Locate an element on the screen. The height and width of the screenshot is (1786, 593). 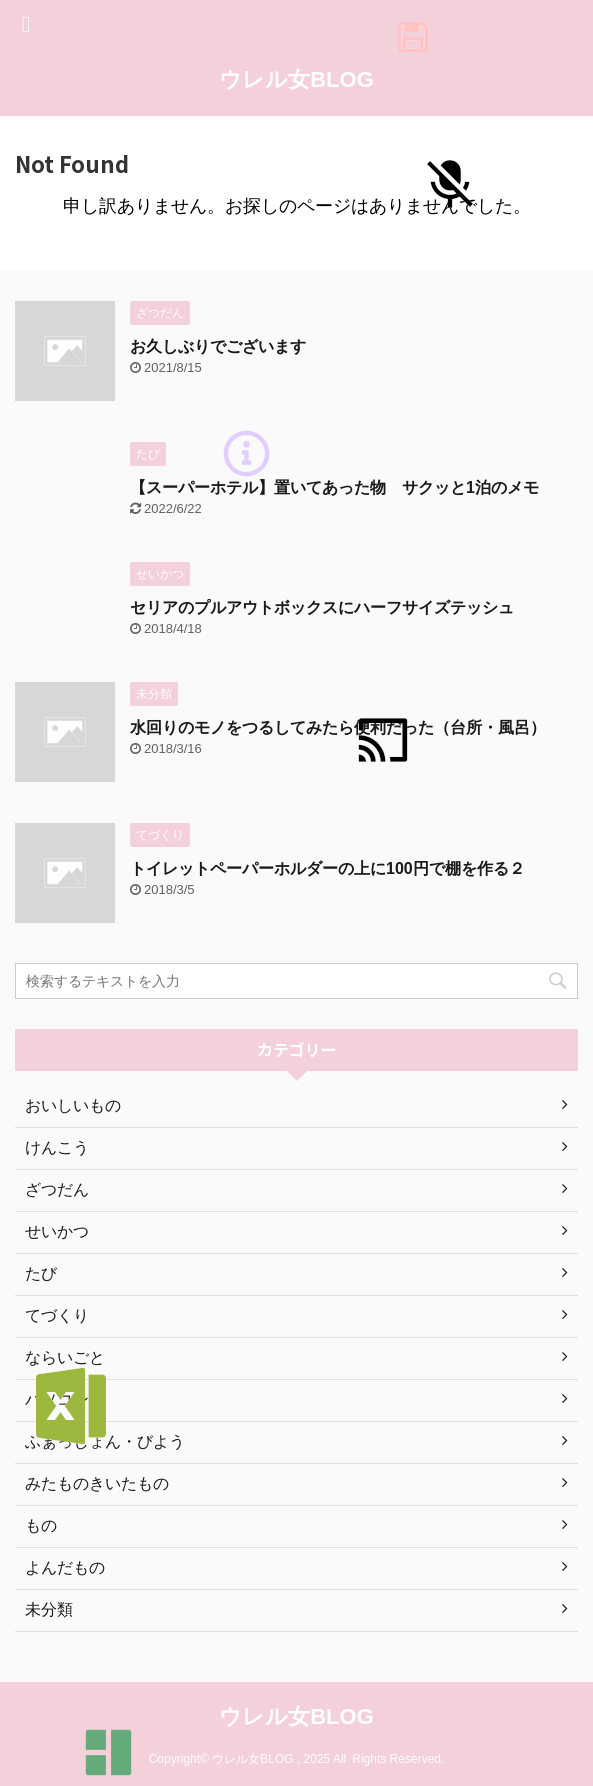
open or view an Excel spreadsheet file is located at coordinates (71, 1406).